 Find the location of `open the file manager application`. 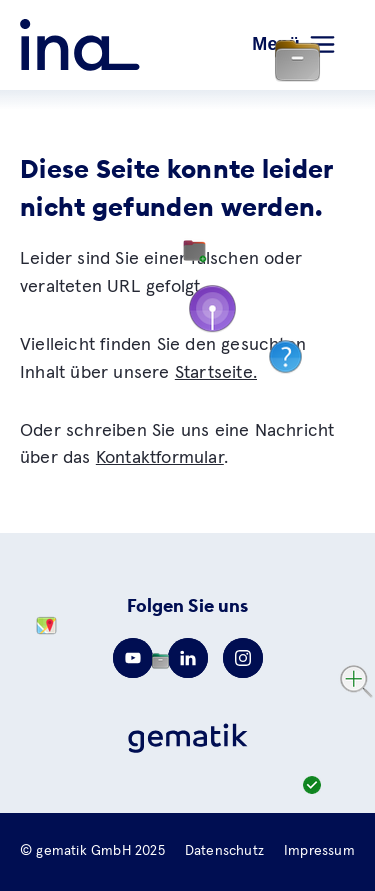

open the file manager application is located at coordinates (160, 660).